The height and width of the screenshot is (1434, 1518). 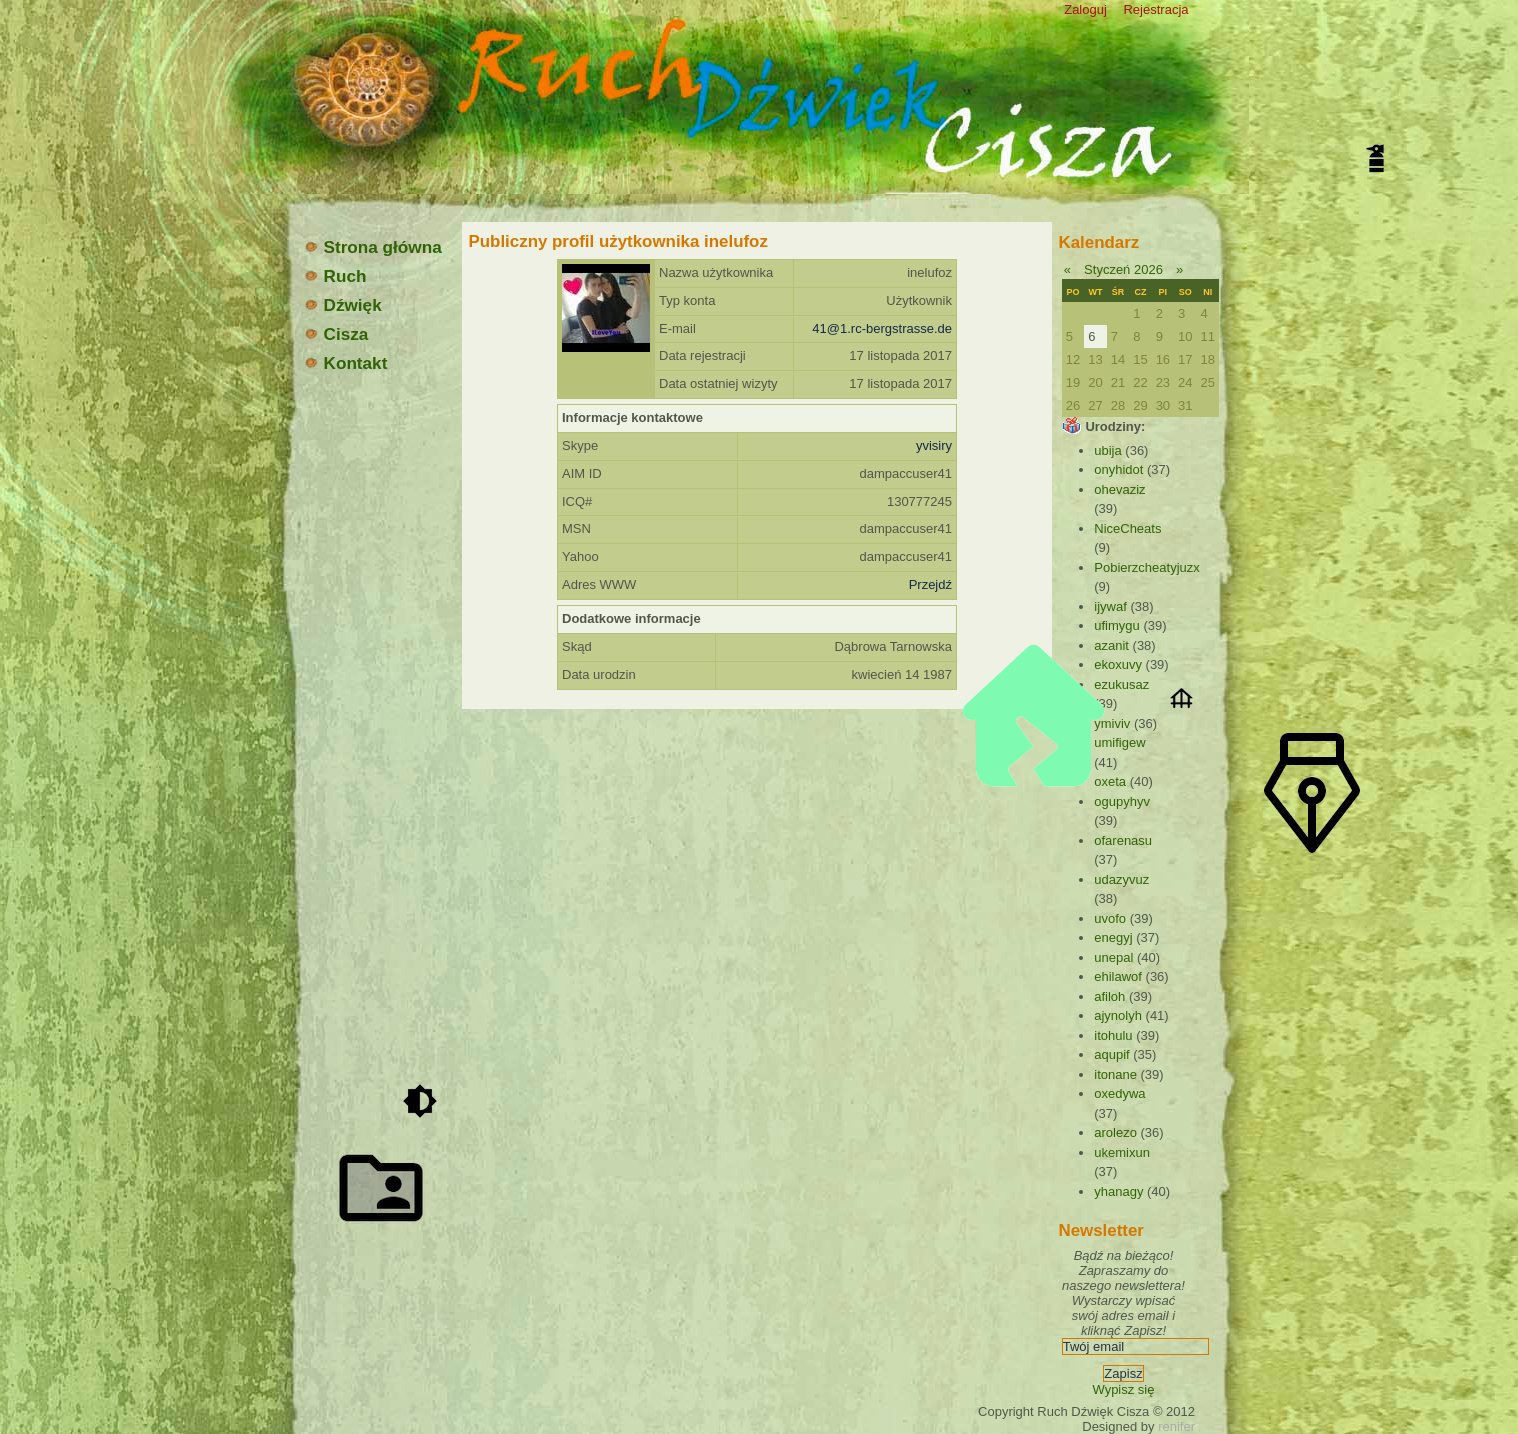 What do you see at coordinates (1312, 789) in the screenshot?
I see `access drawing or illustration tools` at bounding box center [1312, 789].